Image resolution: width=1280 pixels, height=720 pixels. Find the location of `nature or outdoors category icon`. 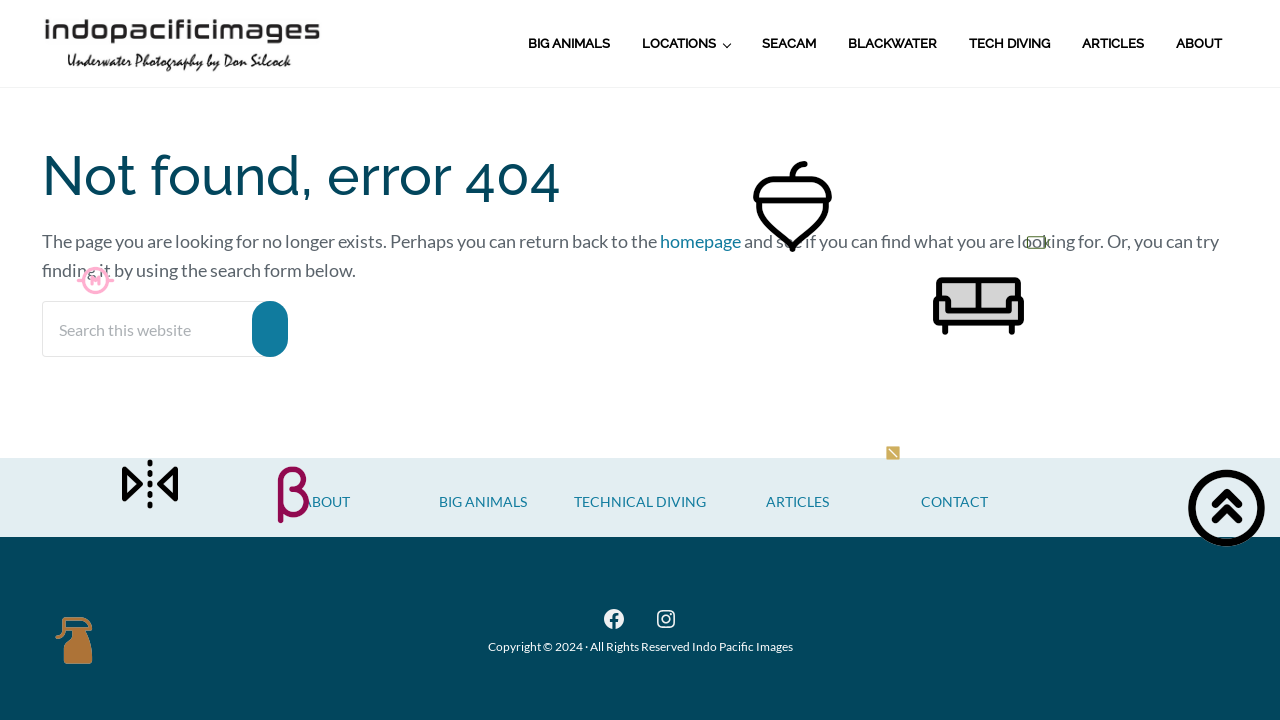

nature or outdoors category icon is located at coordinates (792, 206).